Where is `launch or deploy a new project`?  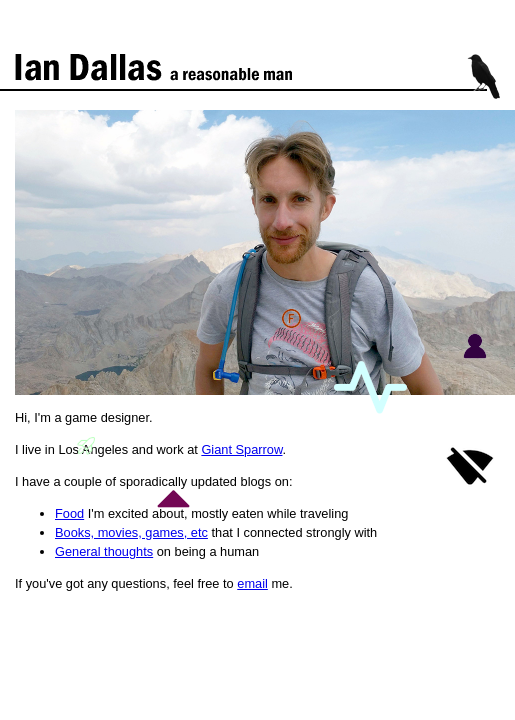
launch or deploy a new project is located at coordinates (86, 445).